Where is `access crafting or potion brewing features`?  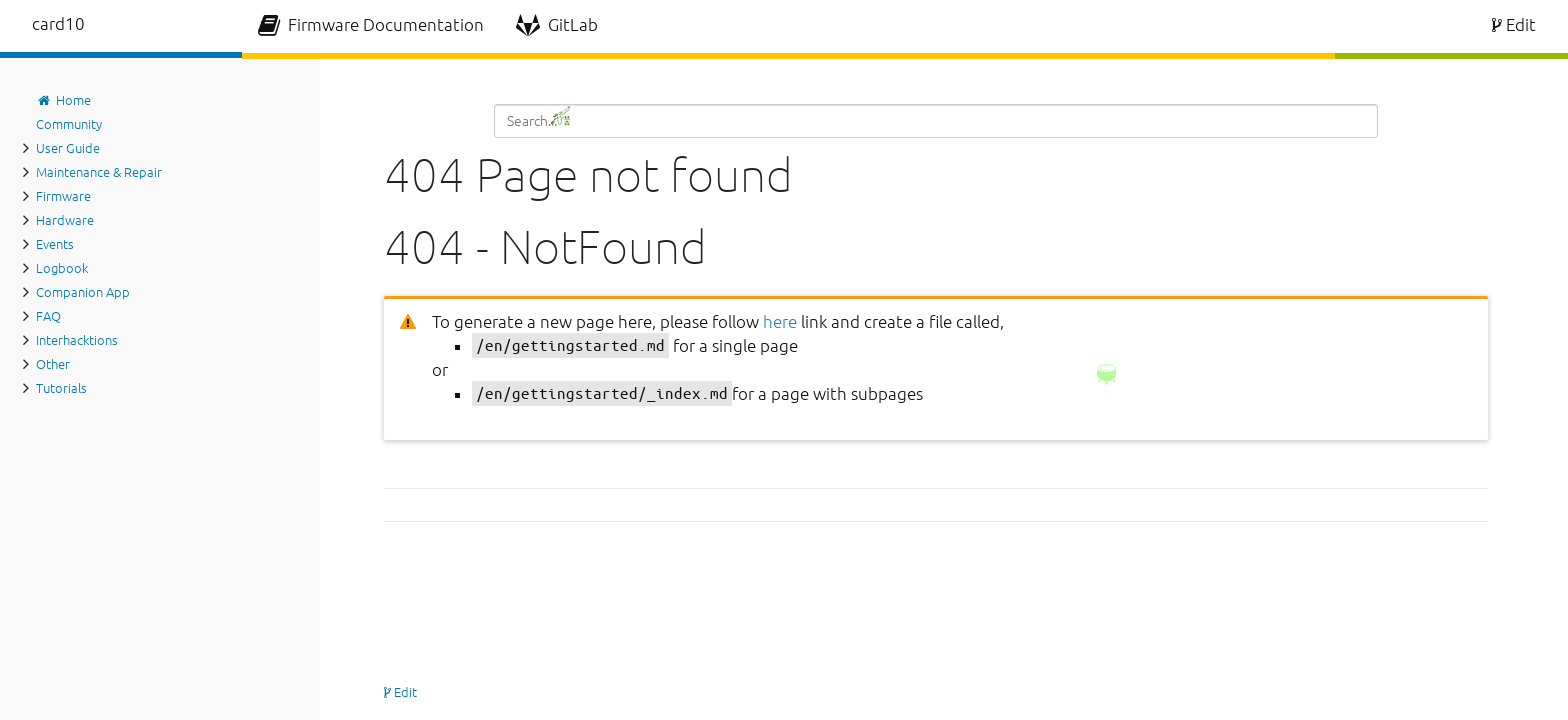
access crafting or potion brewing features is located at coordinates (1106, 374).